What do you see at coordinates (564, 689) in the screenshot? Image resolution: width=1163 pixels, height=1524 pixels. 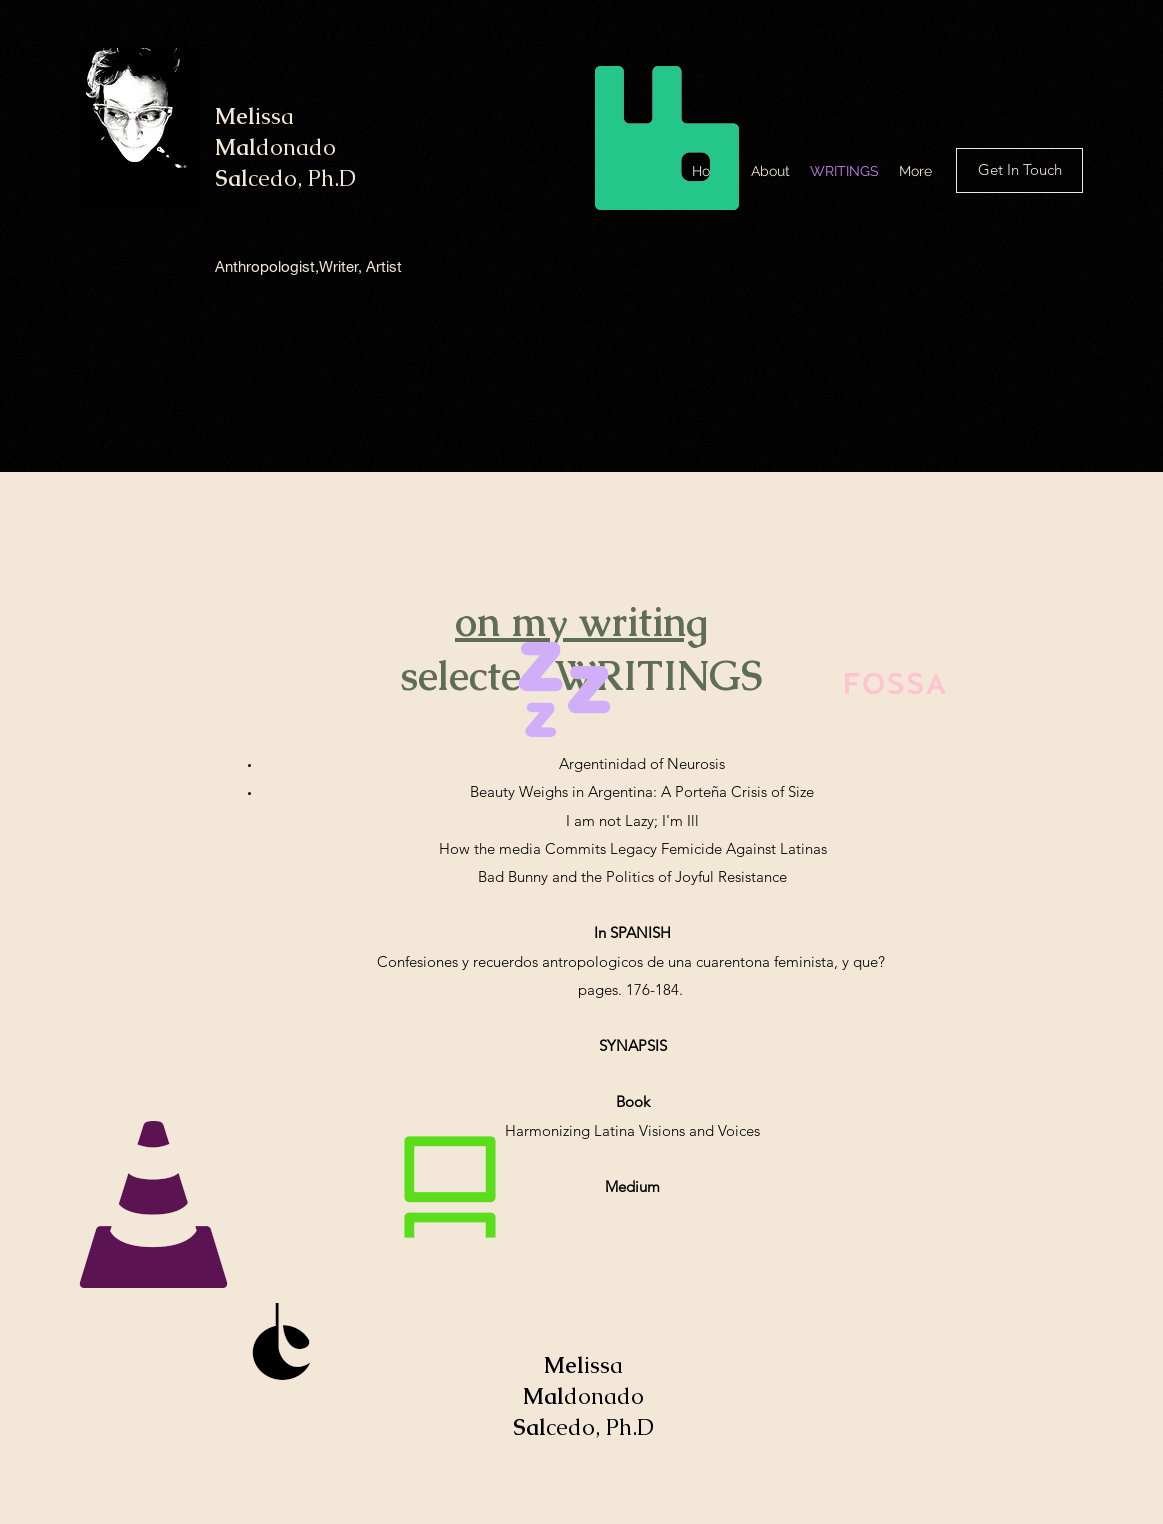 I see `LazyVim neovim configuration logo` at bounding box center [564, 689].